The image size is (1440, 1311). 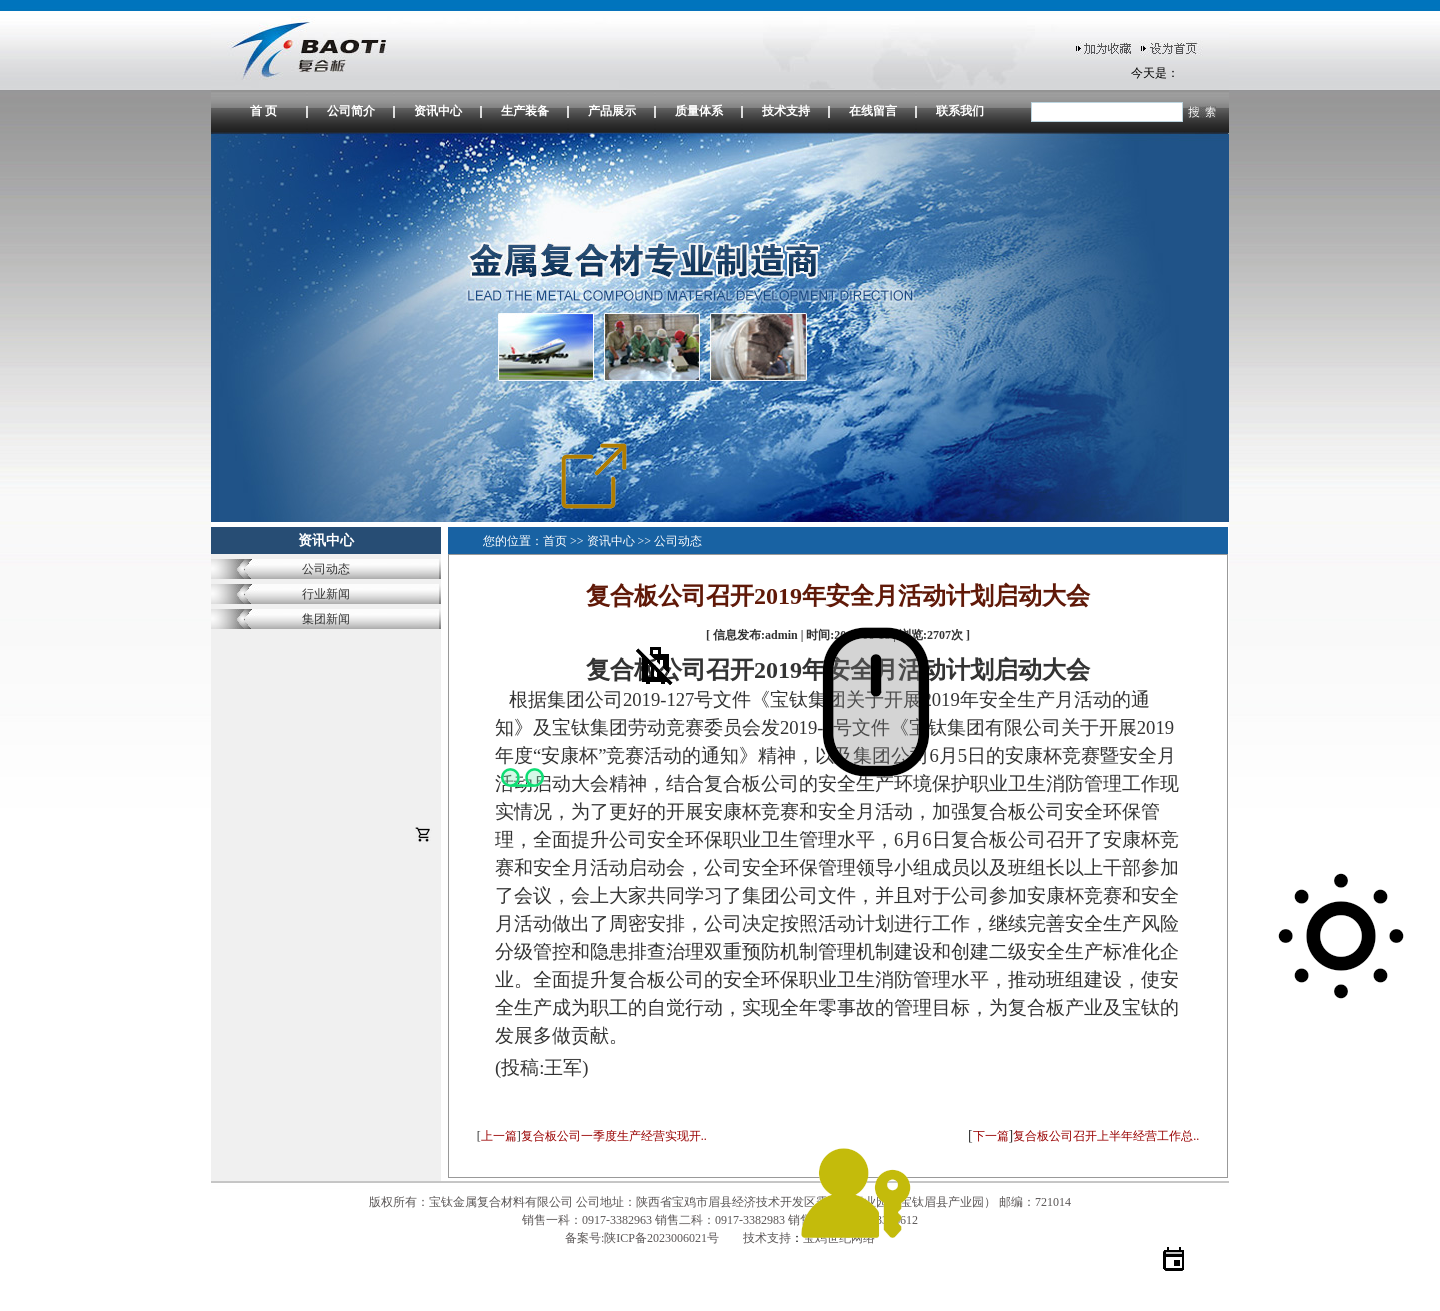 I want to click on access voicemail messages, so click(x=522, y=777).